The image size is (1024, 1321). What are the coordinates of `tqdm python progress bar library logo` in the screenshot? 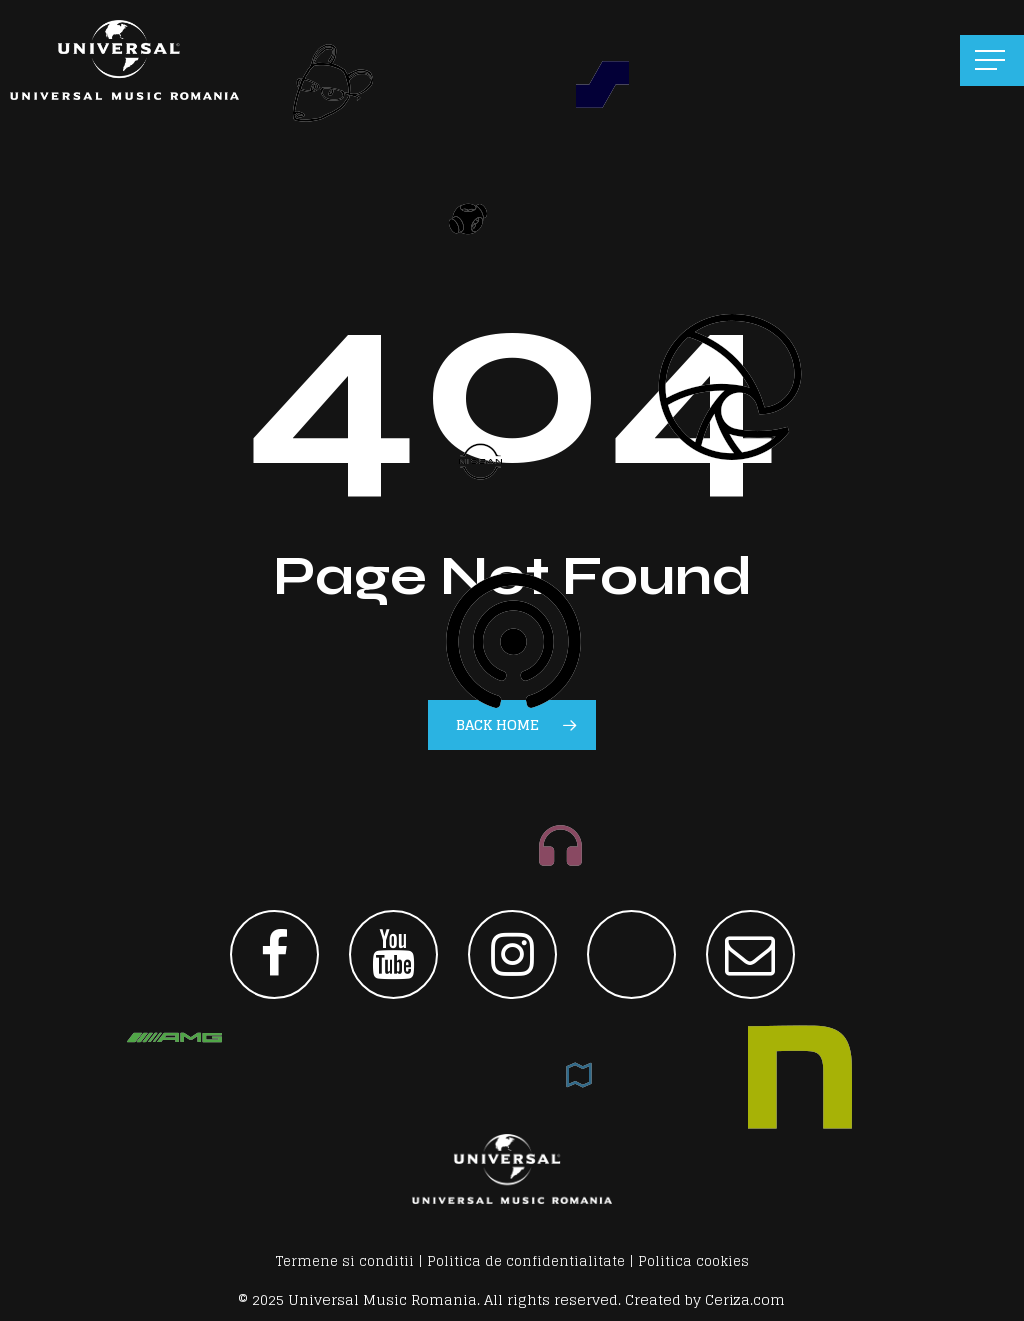 It's located at (513, 640).